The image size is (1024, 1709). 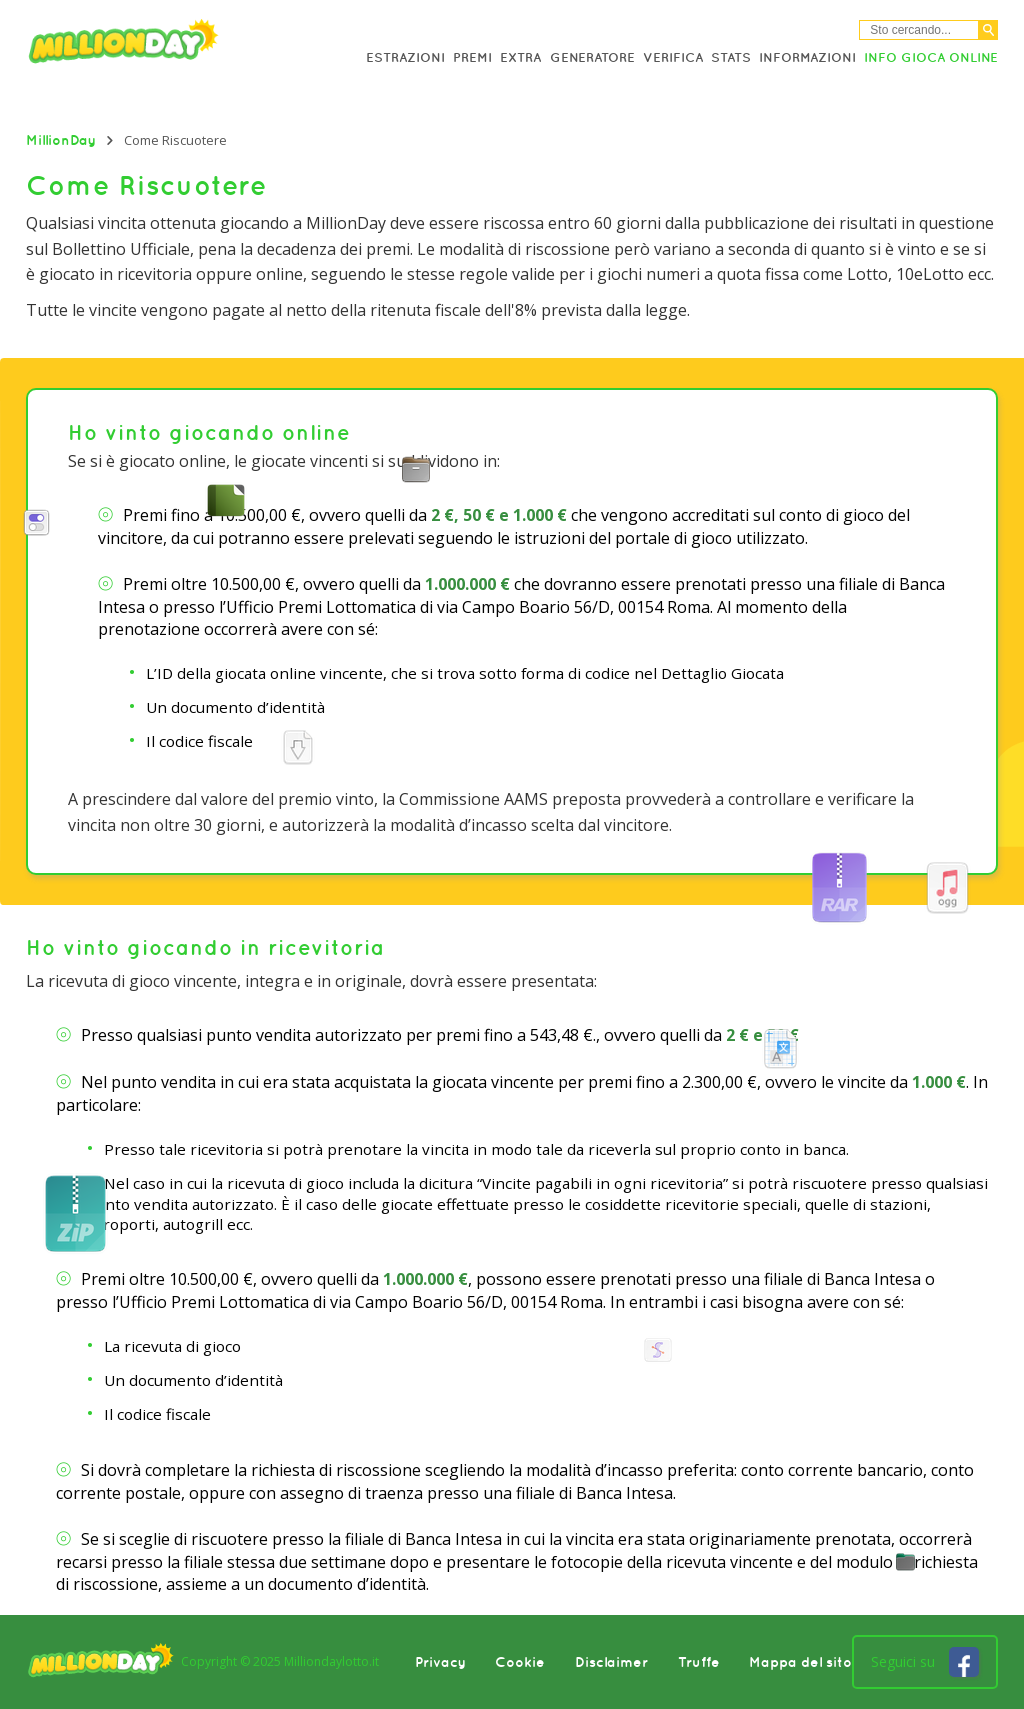 What do you see at coordinates (658, 1349) in the screenshot?
I see `an SVG vector image file` at bounding box center [658, 1349].